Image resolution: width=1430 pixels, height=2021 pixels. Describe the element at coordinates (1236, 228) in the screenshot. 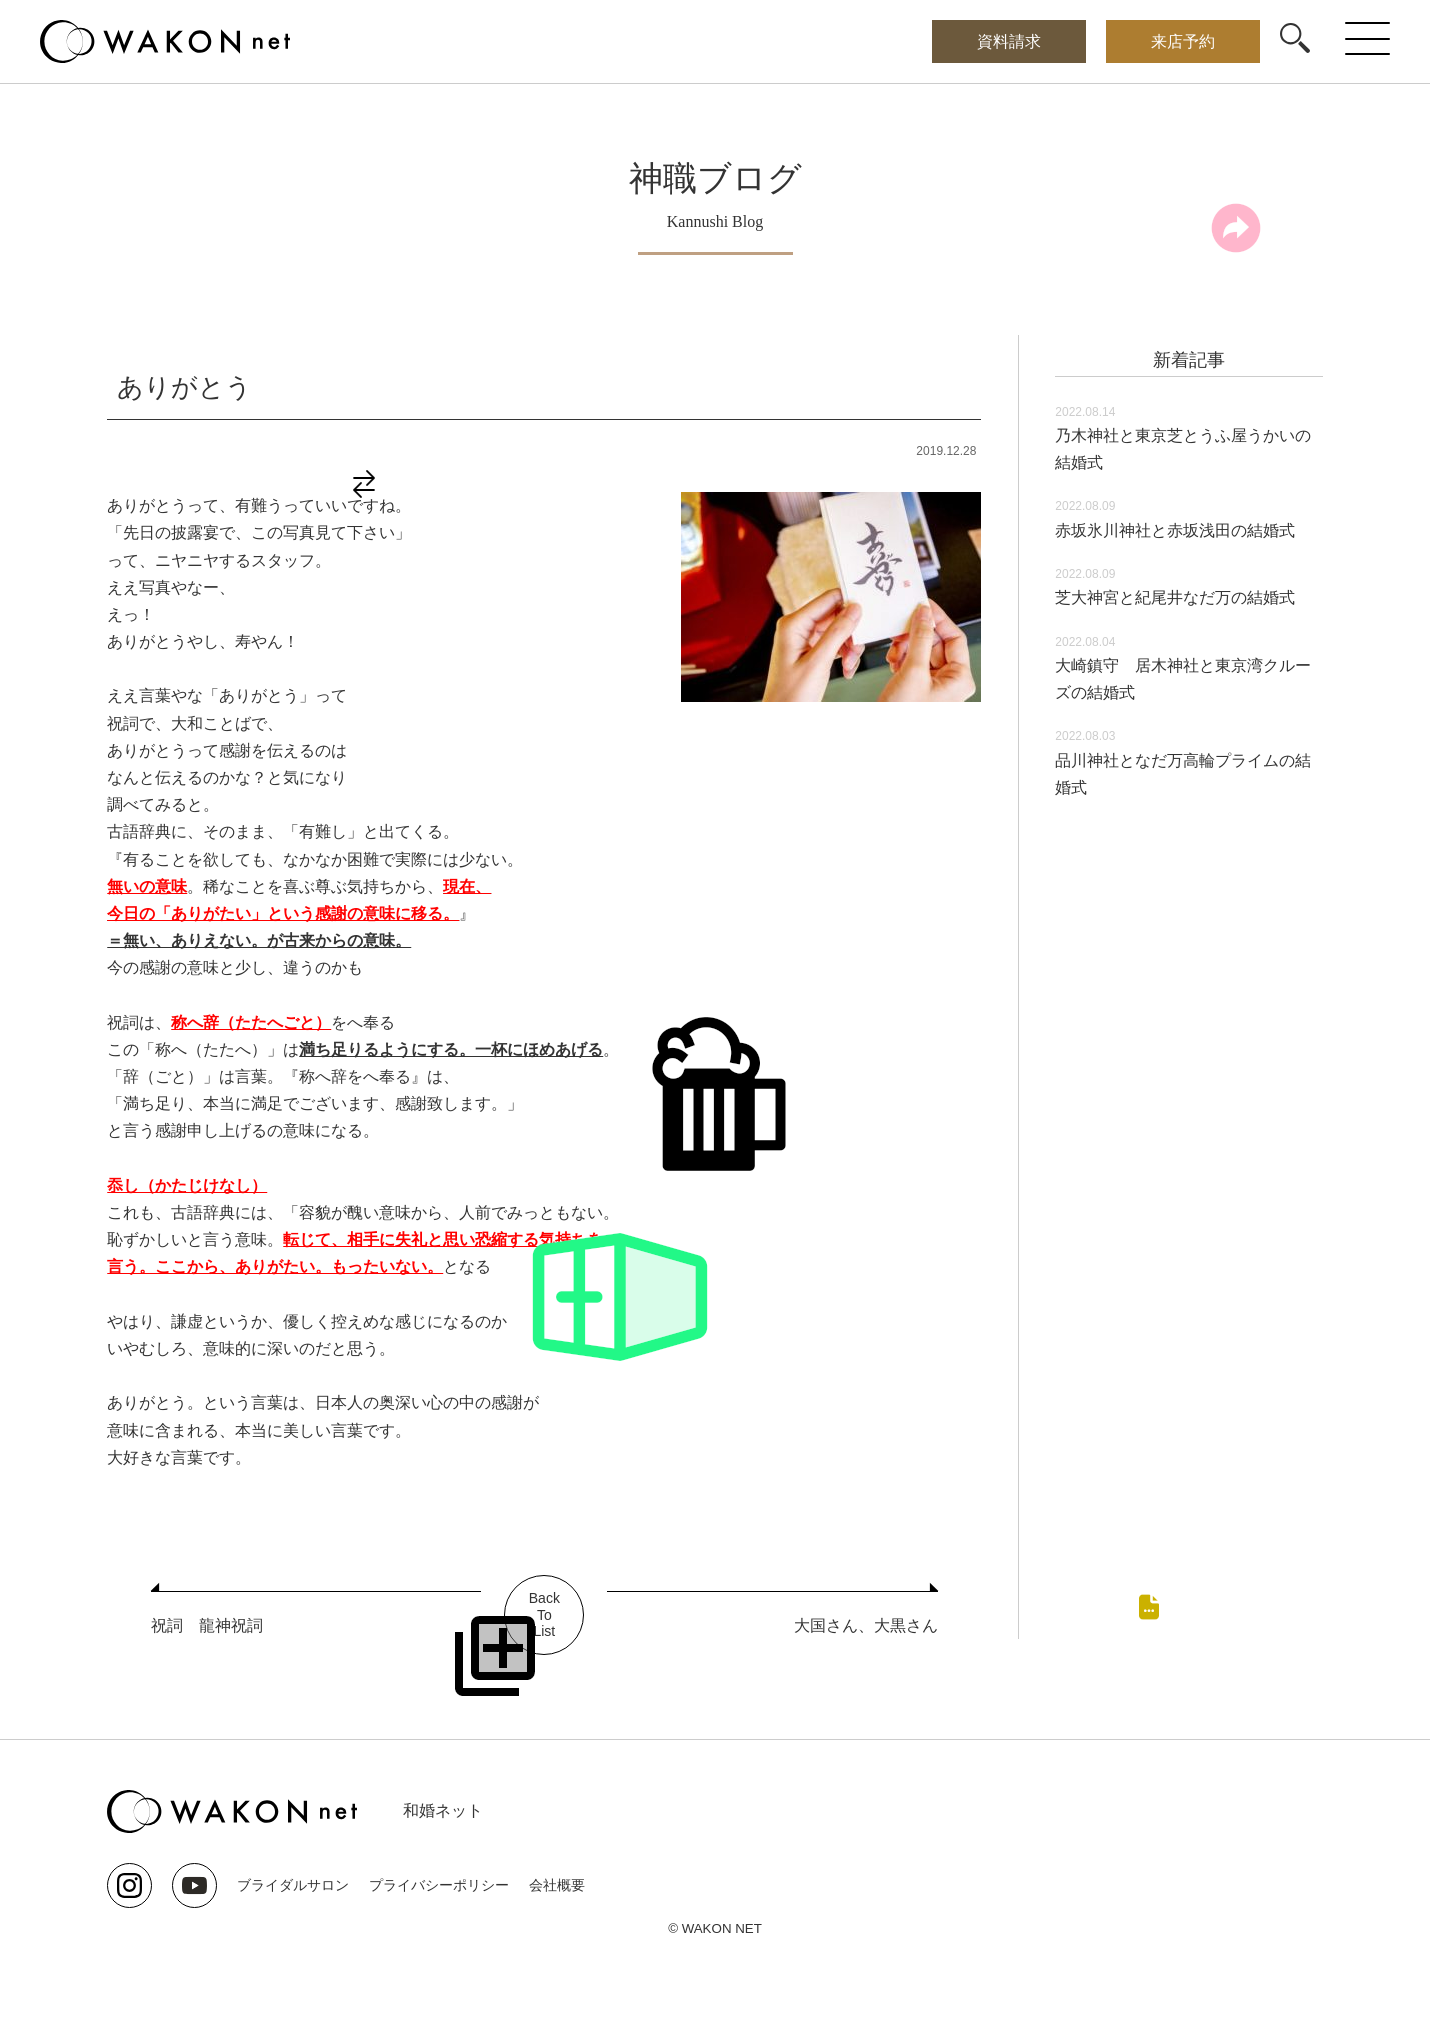

I see `forward or share content` at that location.